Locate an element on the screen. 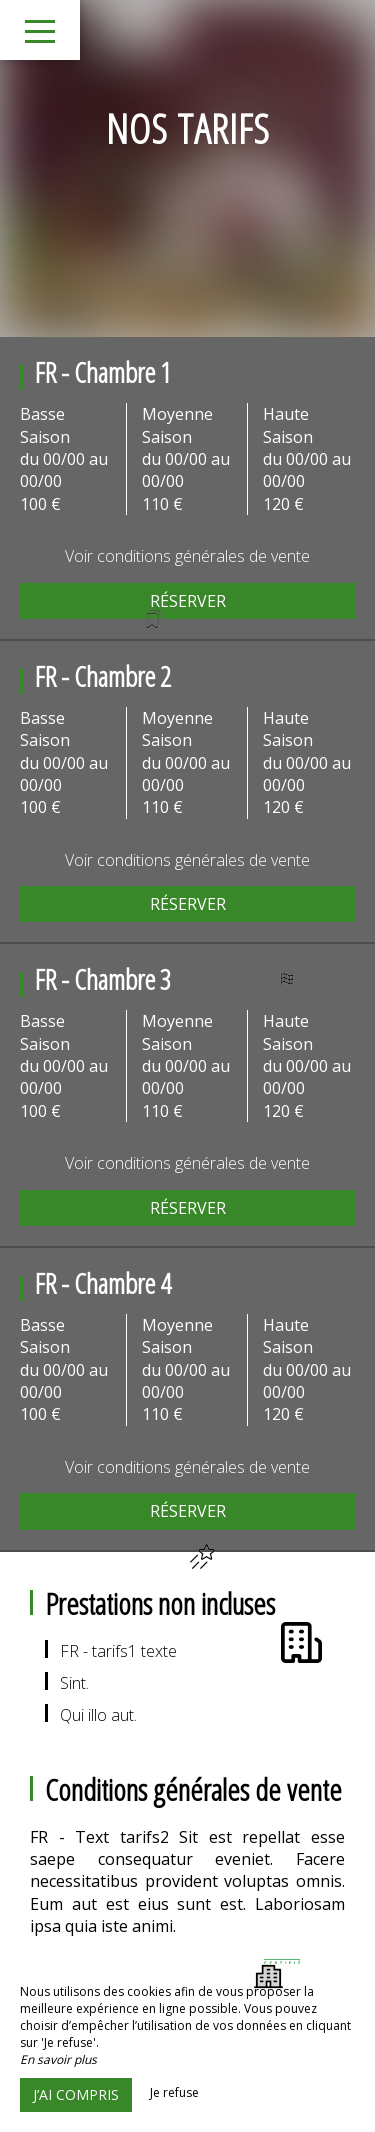  view your saved bookmarks is located at coordinates (153, 619).